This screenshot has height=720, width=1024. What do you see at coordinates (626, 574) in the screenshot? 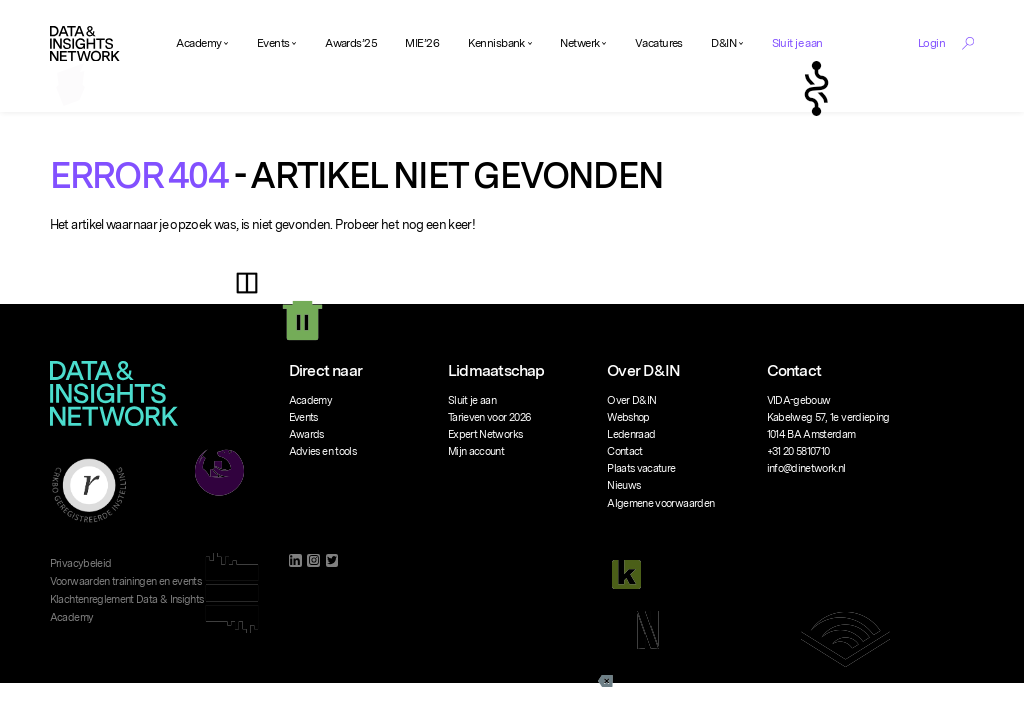
I see `open the Infomaniak app or service` at bounding box center [626, 574].